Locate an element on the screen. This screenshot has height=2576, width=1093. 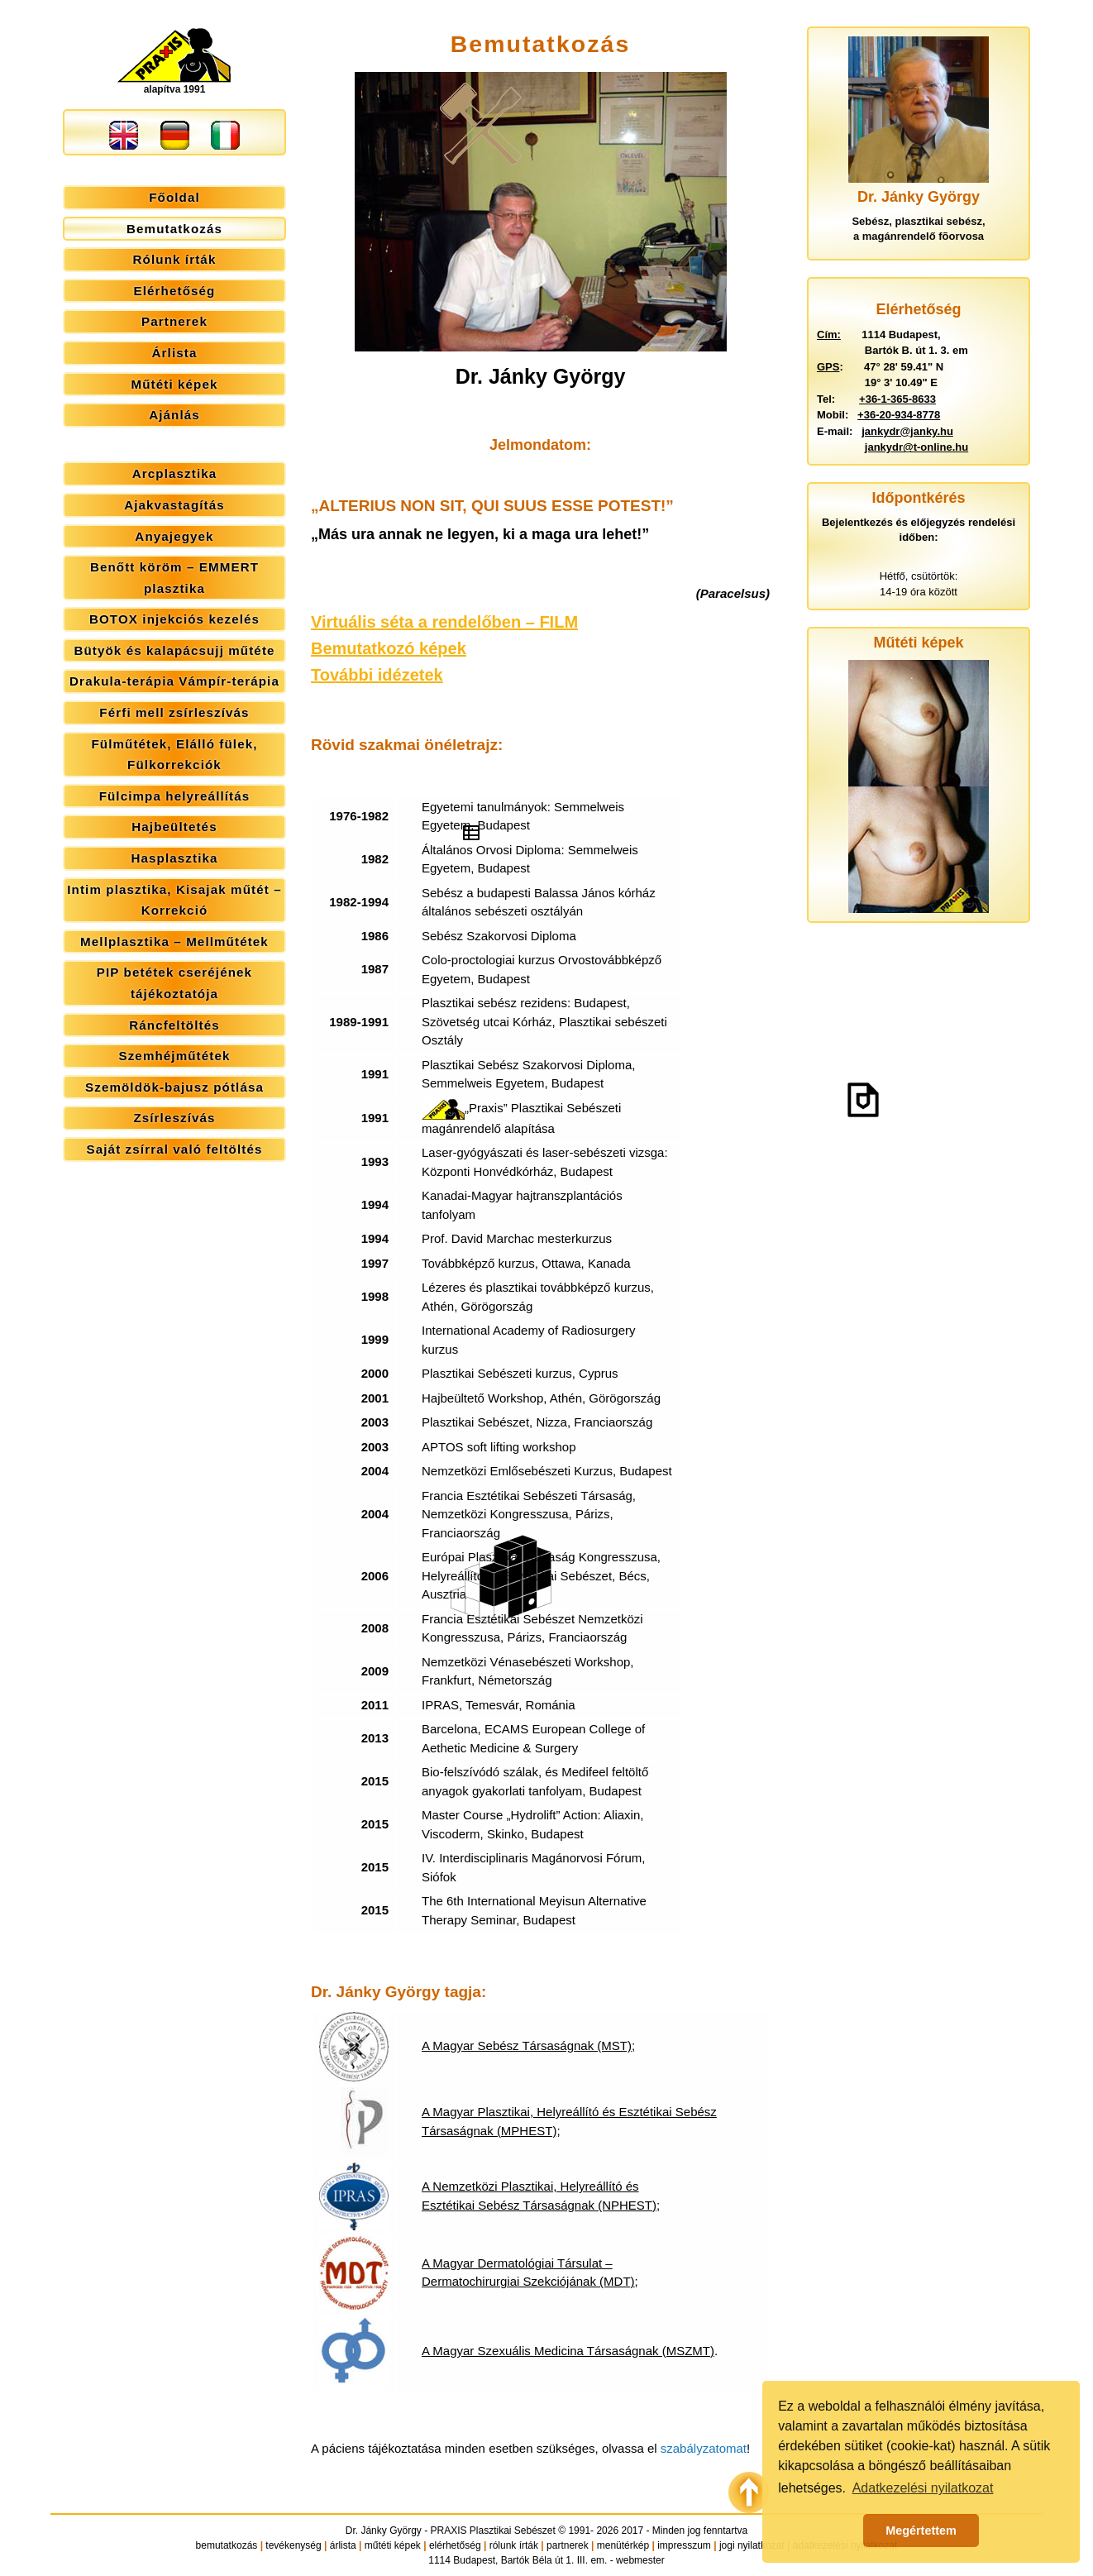
view protected or secured document is located at coordinates (863, 1100).